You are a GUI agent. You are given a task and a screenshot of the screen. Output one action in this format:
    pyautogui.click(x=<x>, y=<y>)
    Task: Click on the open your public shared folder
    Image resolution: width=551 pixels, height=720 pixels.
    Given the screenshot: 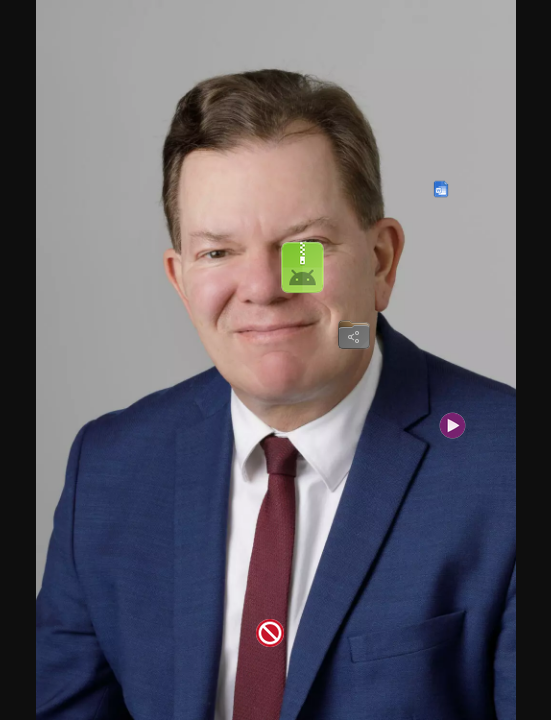 What is the action you would take?
    pyautogui.click(x=354, y=334)
    